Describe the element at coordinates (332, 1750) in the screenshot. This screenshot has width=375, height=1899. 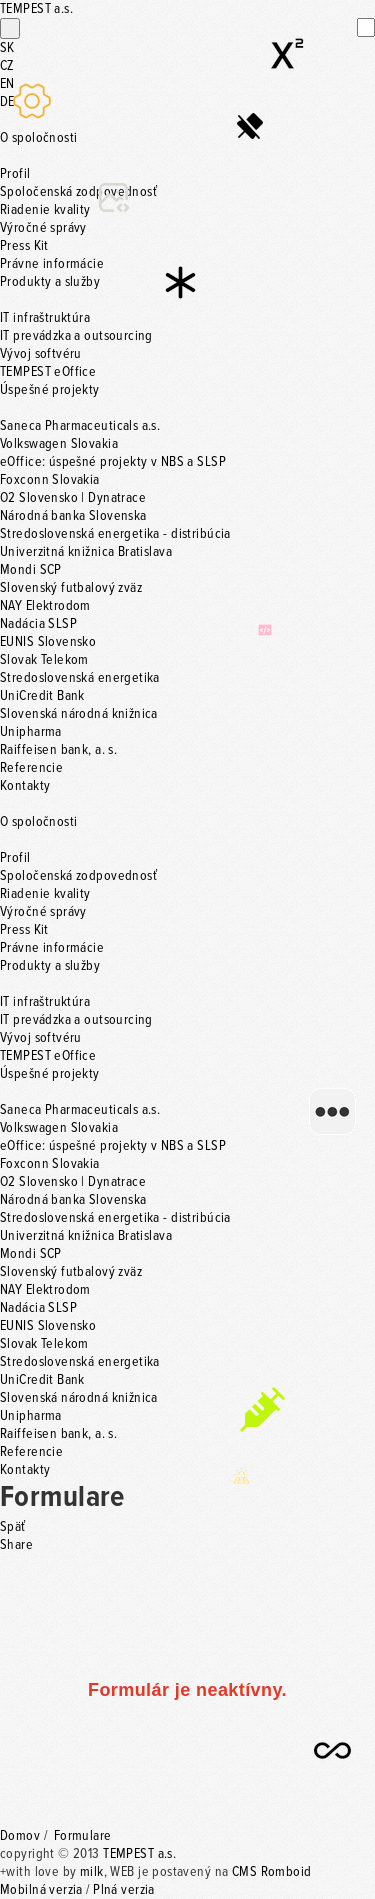
I see `indicates all-inclusive or unlimited features` at that location.